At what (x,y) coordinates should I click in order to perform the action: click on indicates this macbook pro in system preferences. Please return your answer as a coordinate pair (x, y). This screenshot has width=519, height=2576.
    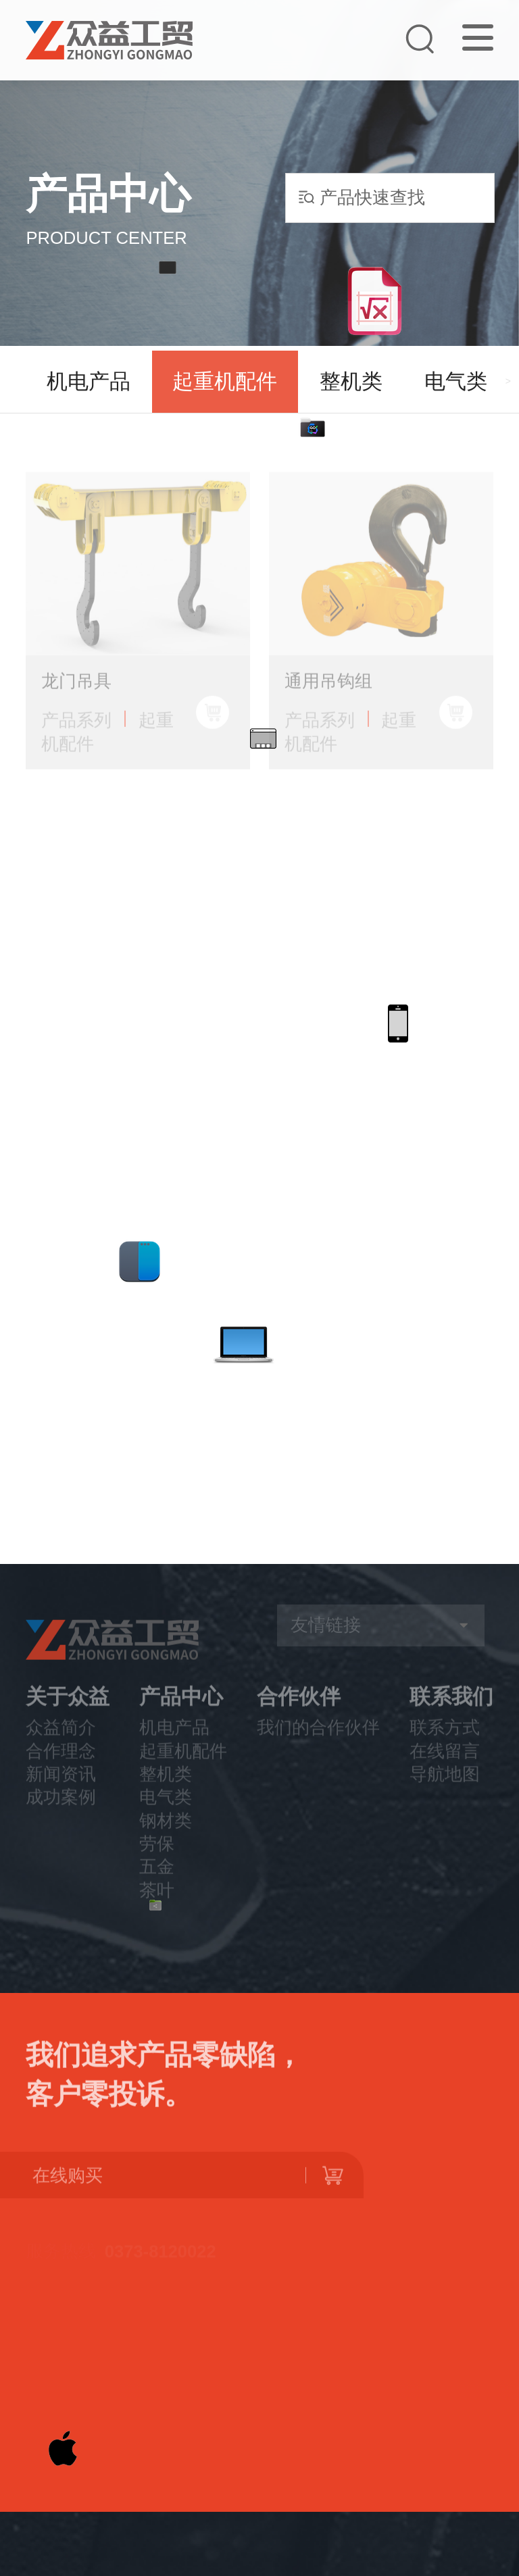
    Looking at the image, I should click on (243, 1341).